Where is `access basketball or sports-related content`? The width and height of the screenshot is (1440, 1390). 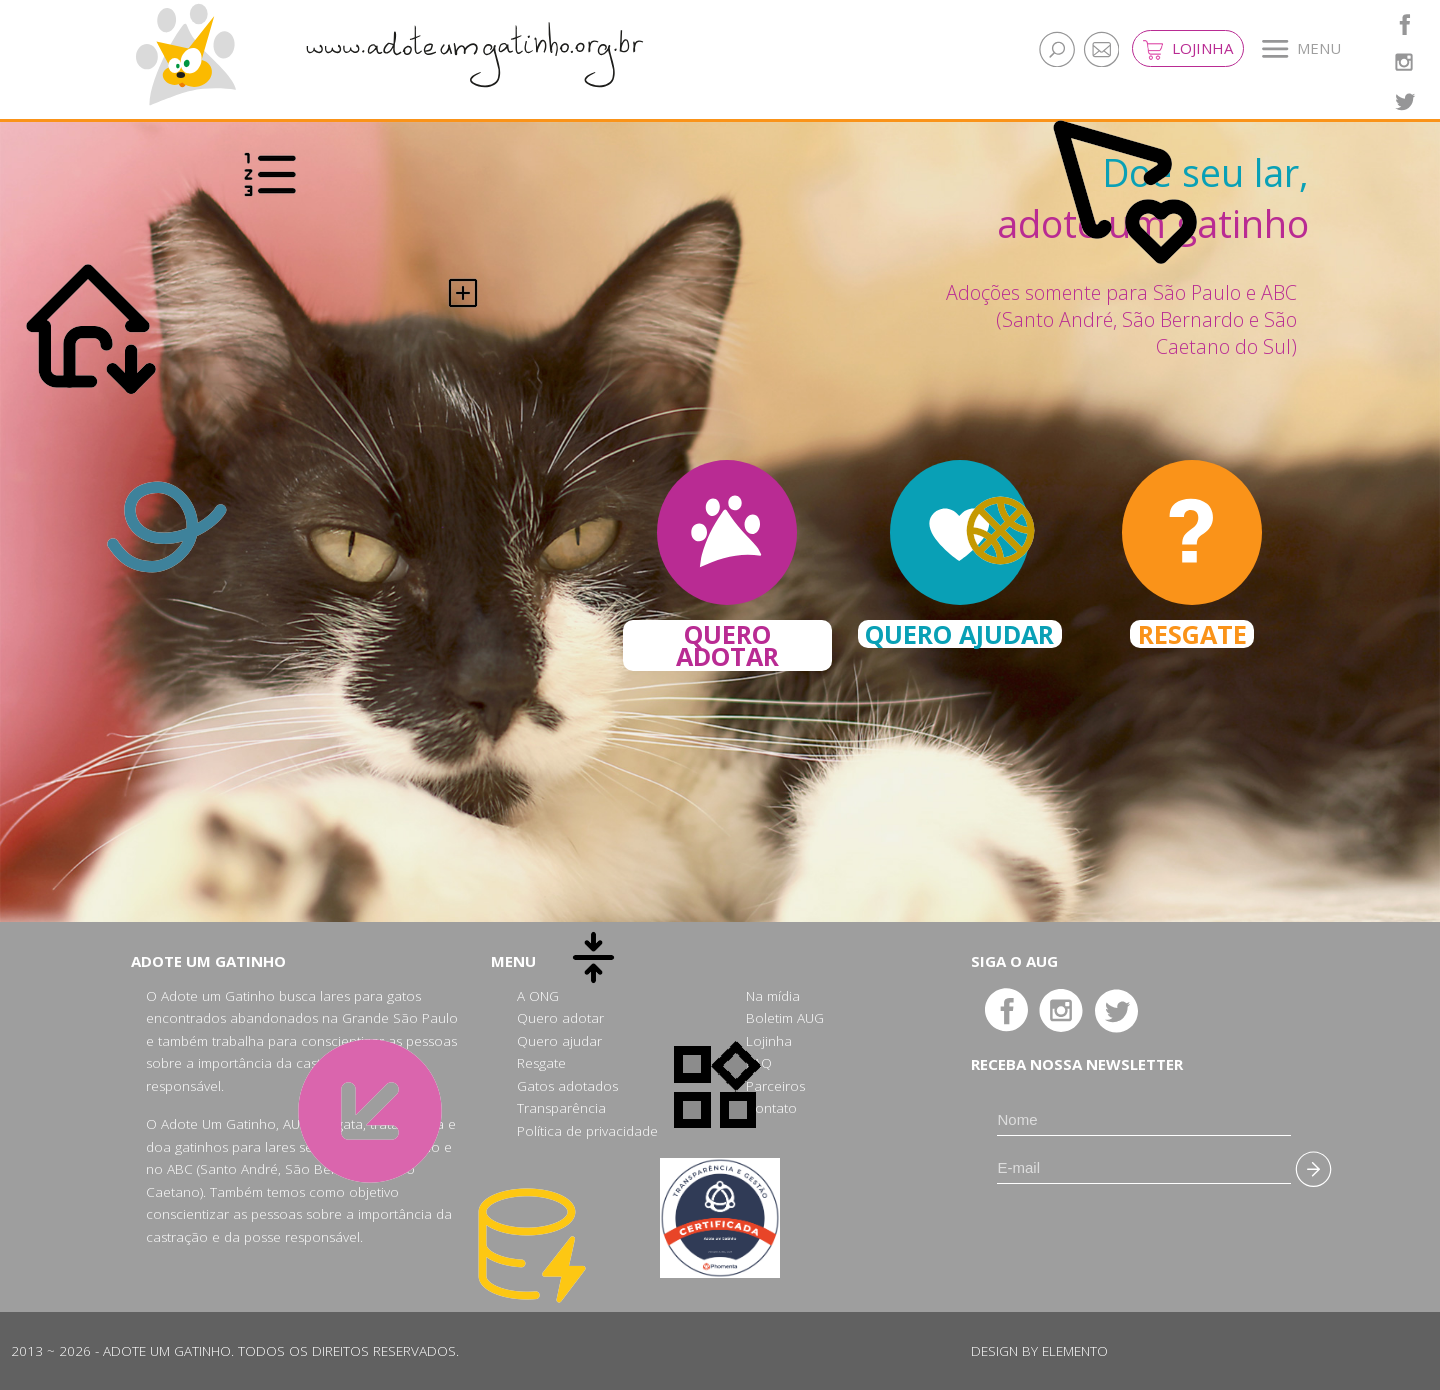
access basketball or sports-related content is located at coordinates (1000, 530).